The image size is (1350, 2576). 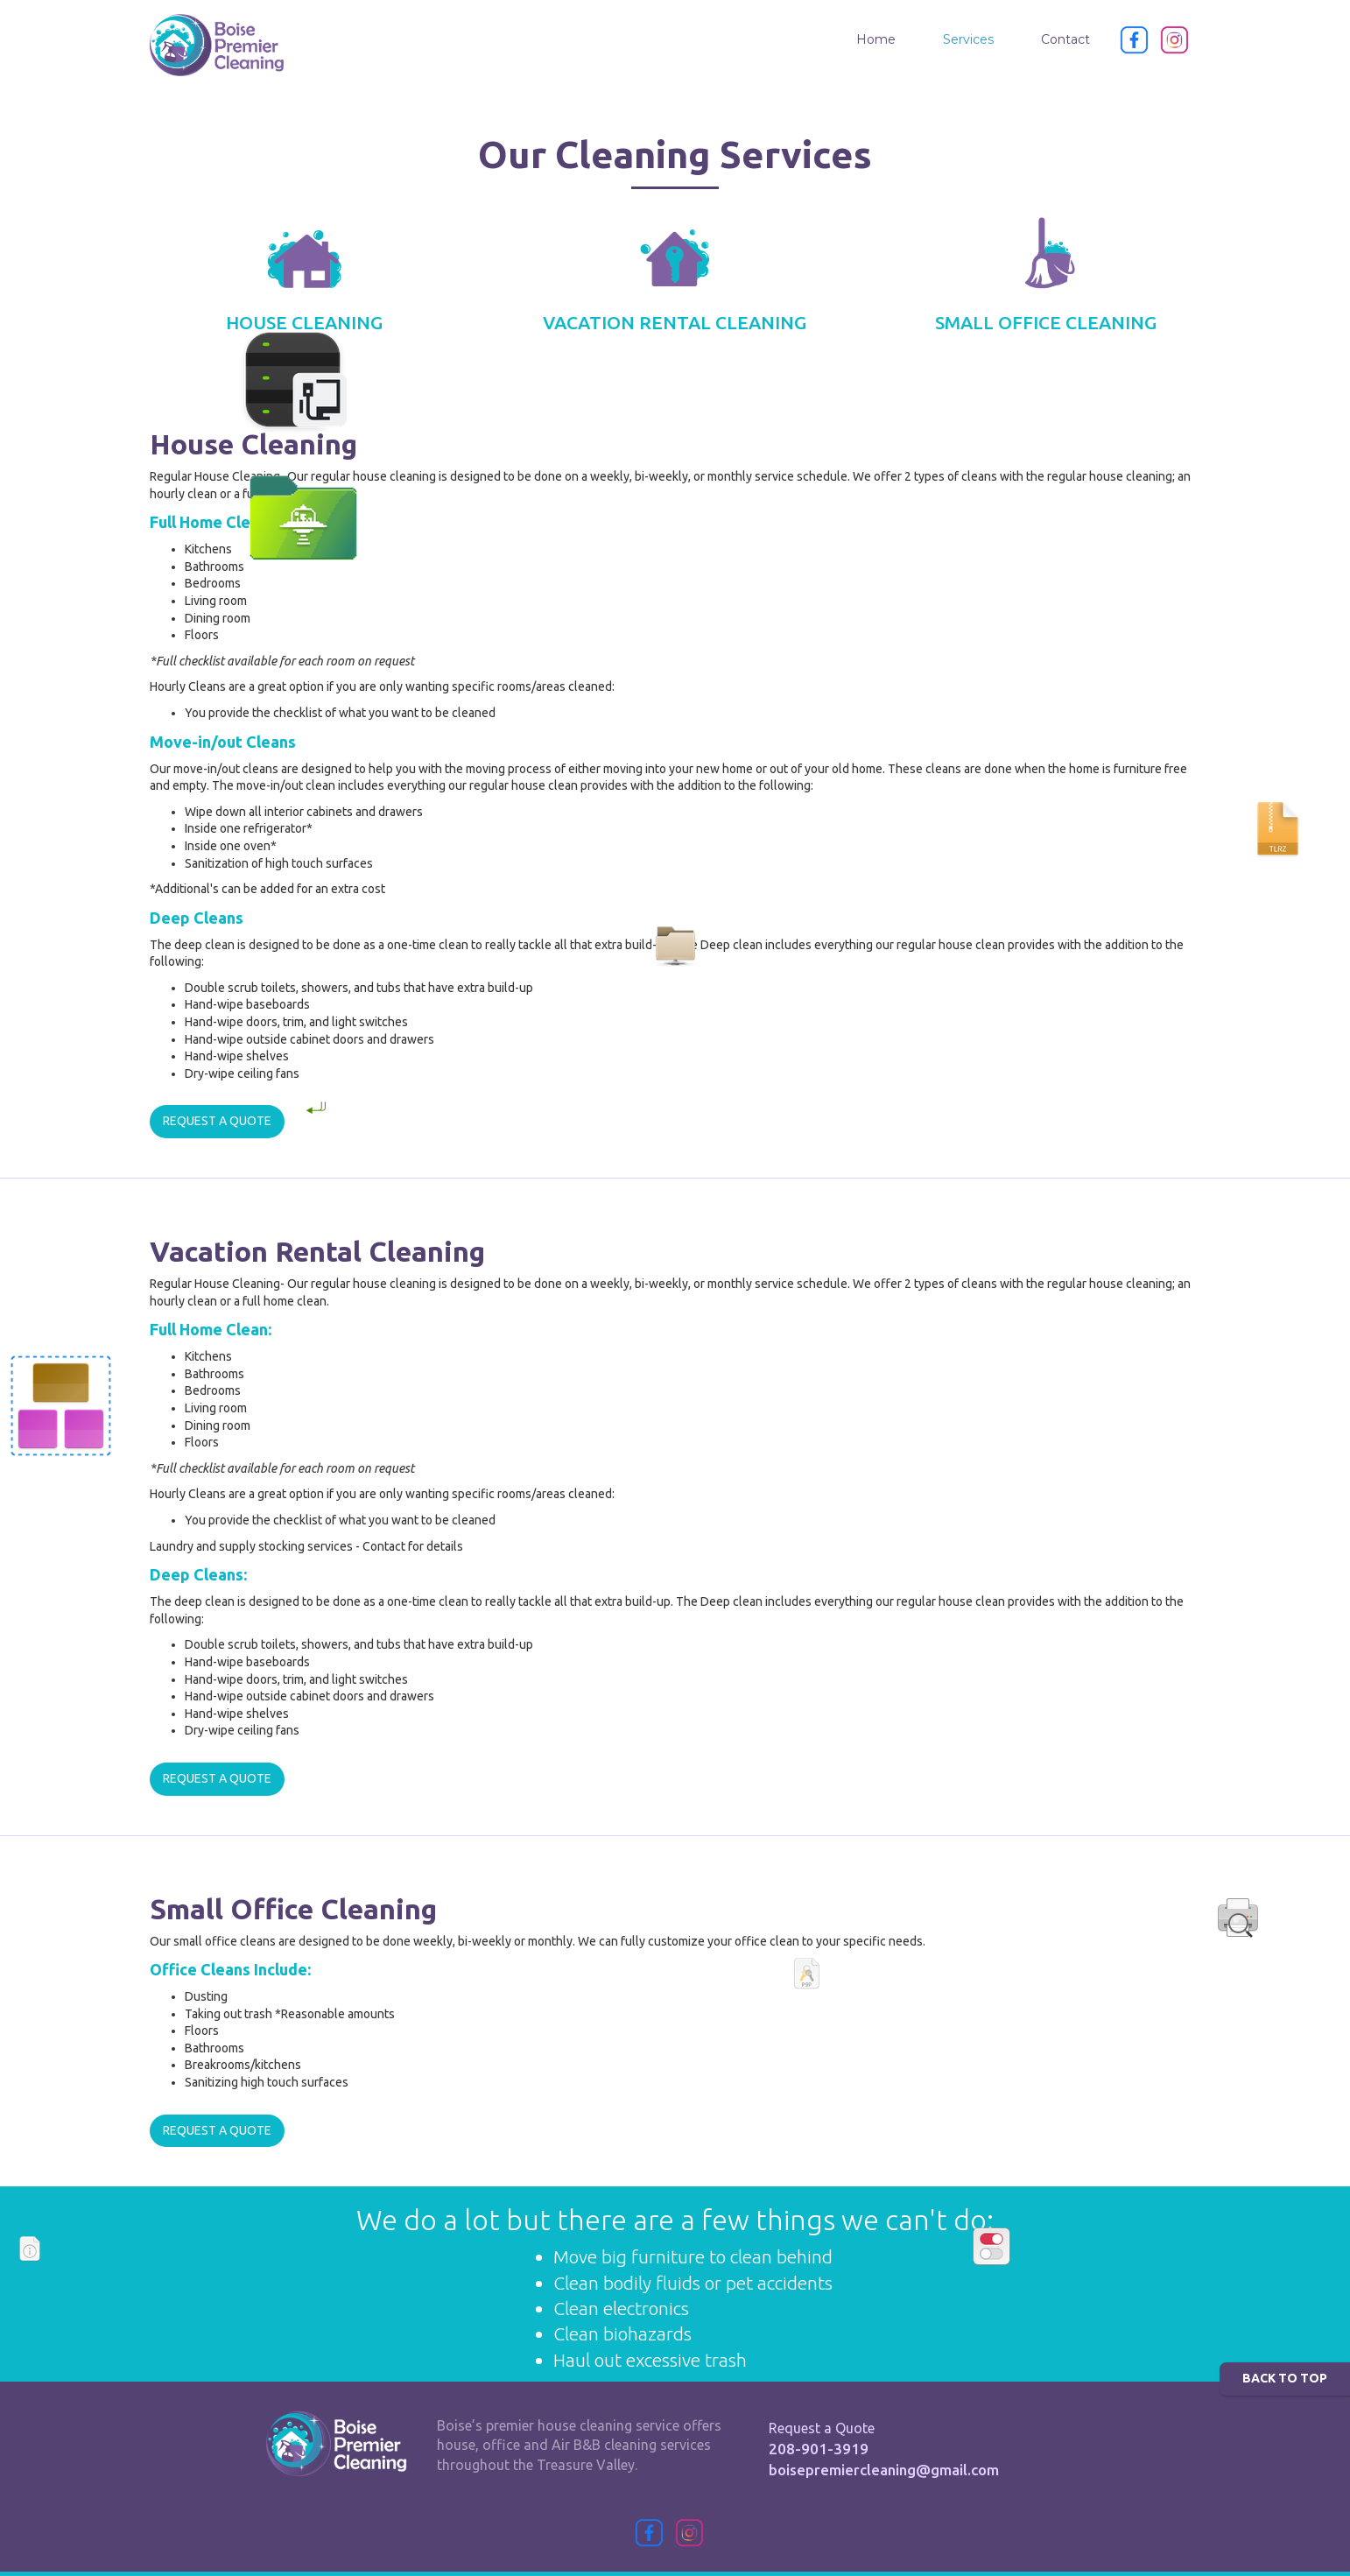 What do you see at coordinates (991, 2246) in the screenshot?
I see `open gnome tweaks to customize system settings` at bounding box center [991, 2246].